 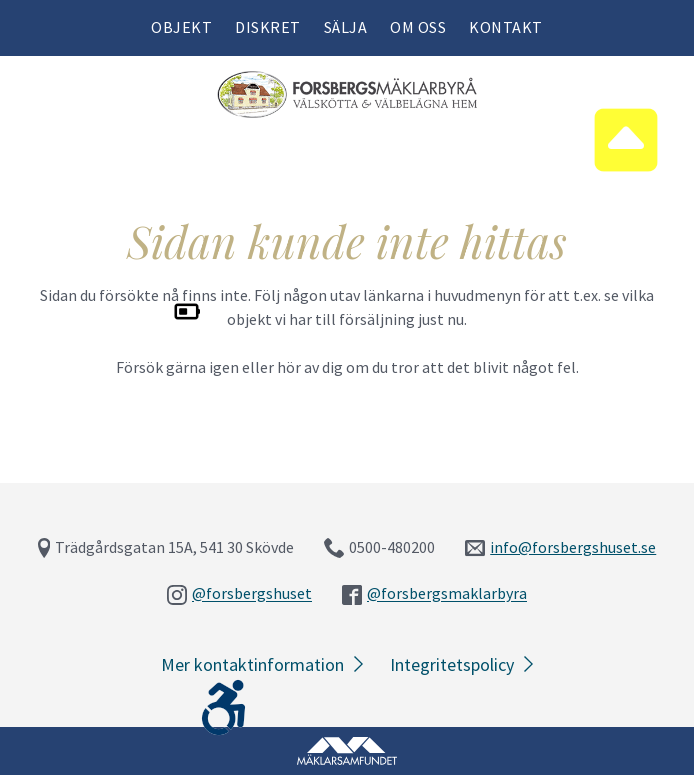 What do you see at coordinates (186, 311) in the screenshot?
I see `indicates battery at approximately 50% charge` at bounding box center [186, 311].